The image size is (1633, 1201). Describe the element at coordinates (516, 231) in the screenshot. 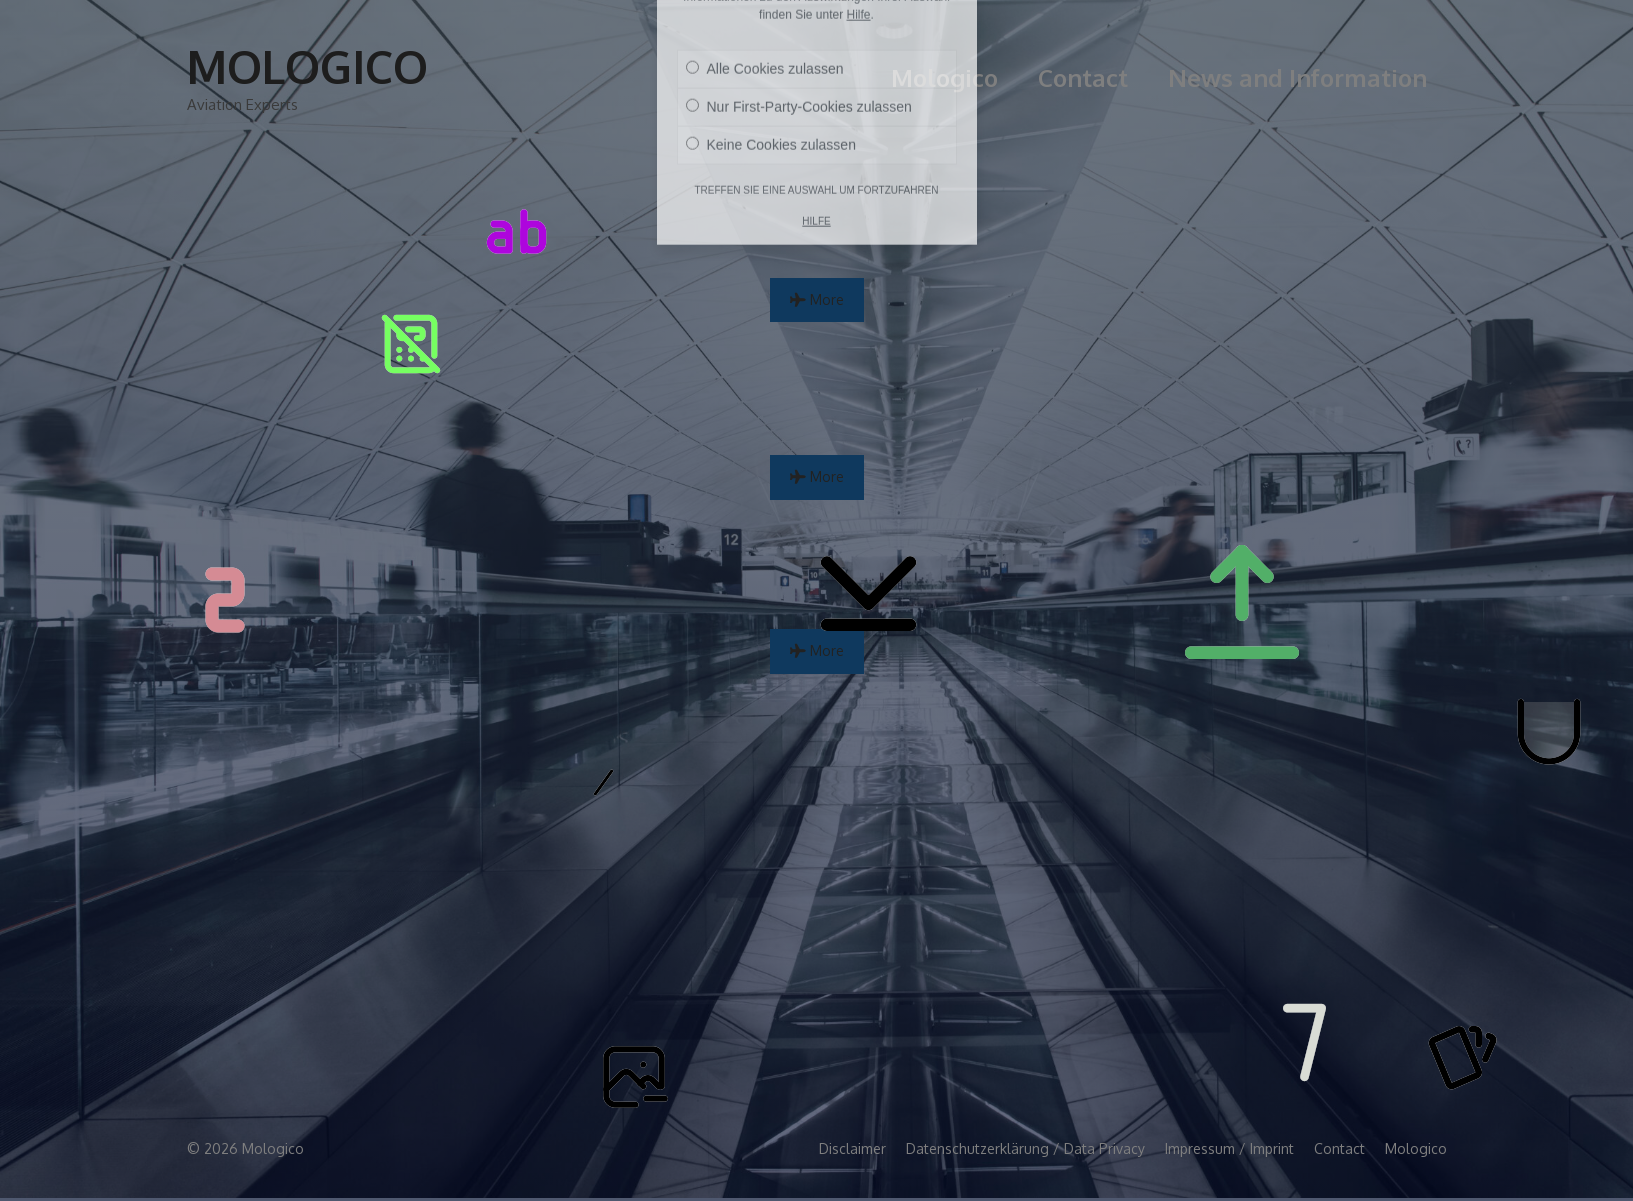

I see `switch to latin alphabet input` at that location.